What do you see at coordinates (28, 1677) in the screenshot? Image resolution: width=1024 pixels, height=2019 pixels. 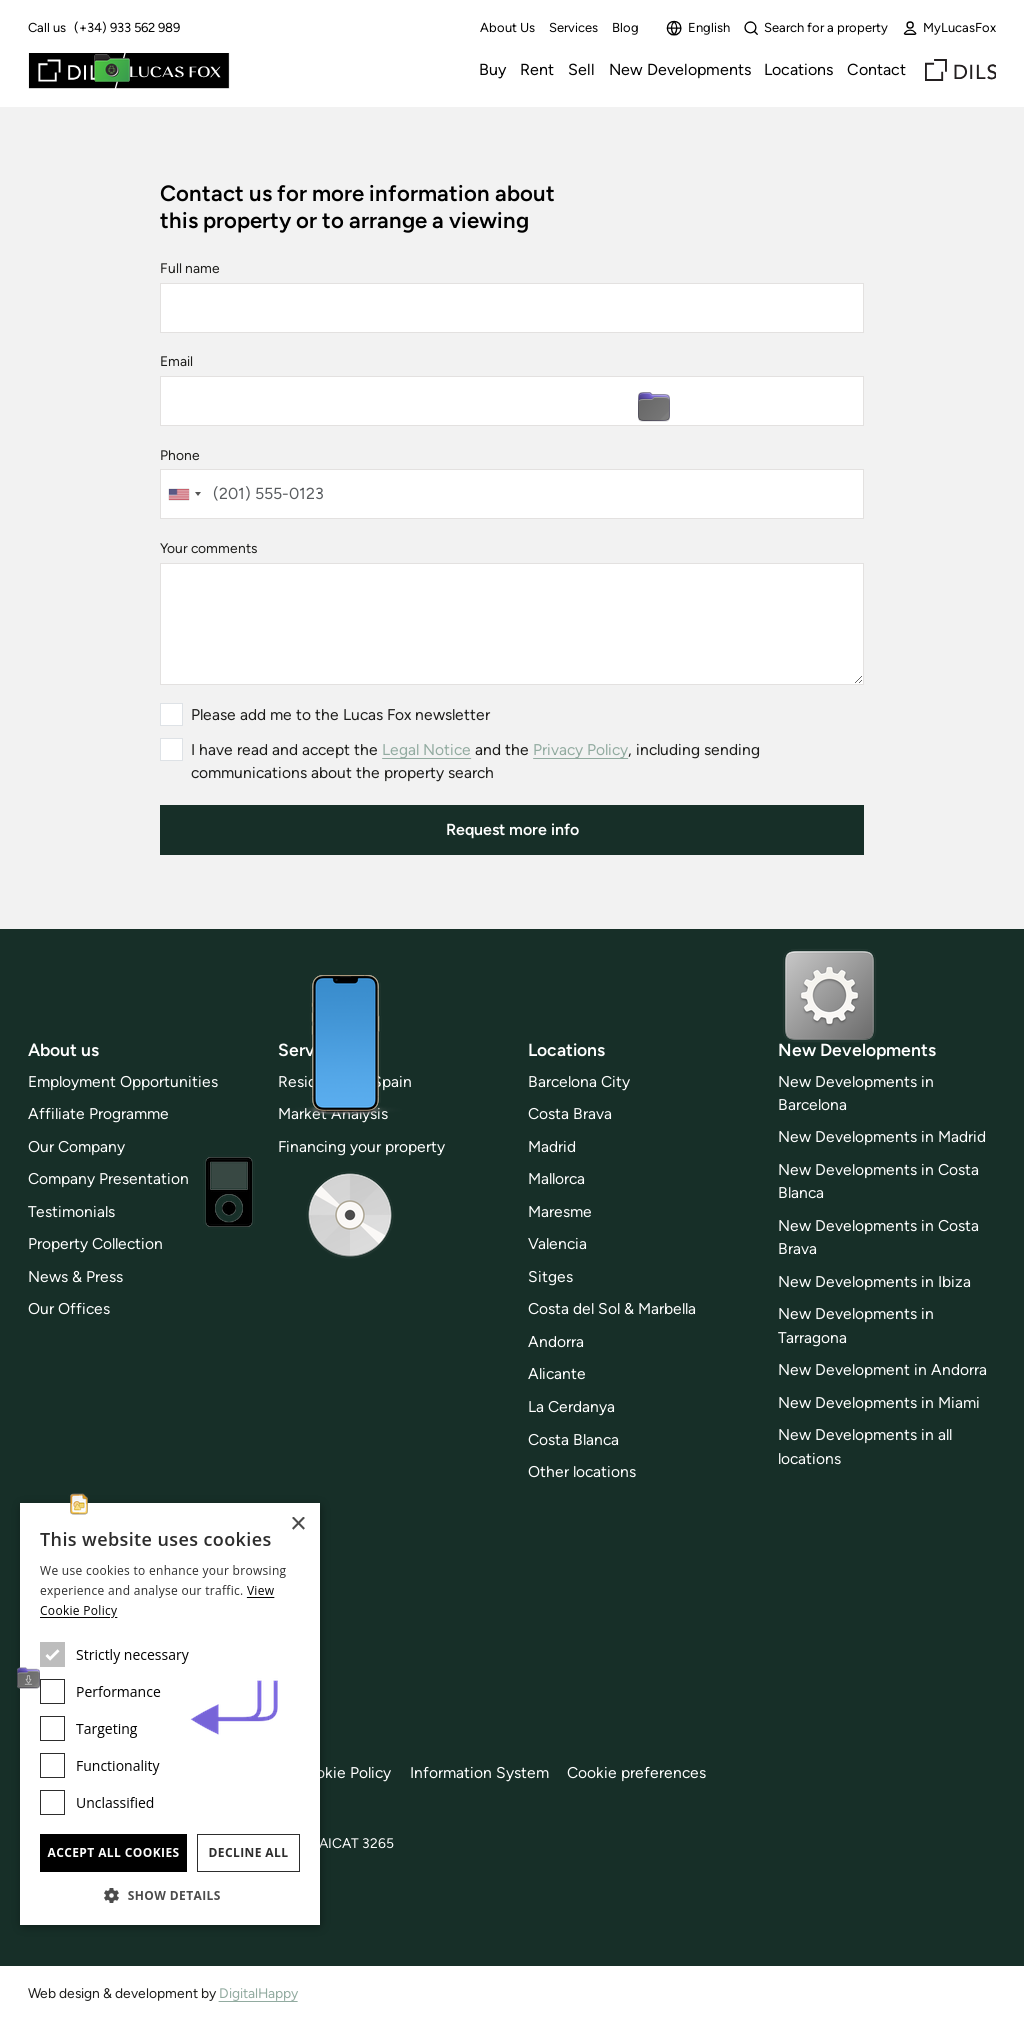 I see `open your downloads folder` at bounding box center [28, 1677].